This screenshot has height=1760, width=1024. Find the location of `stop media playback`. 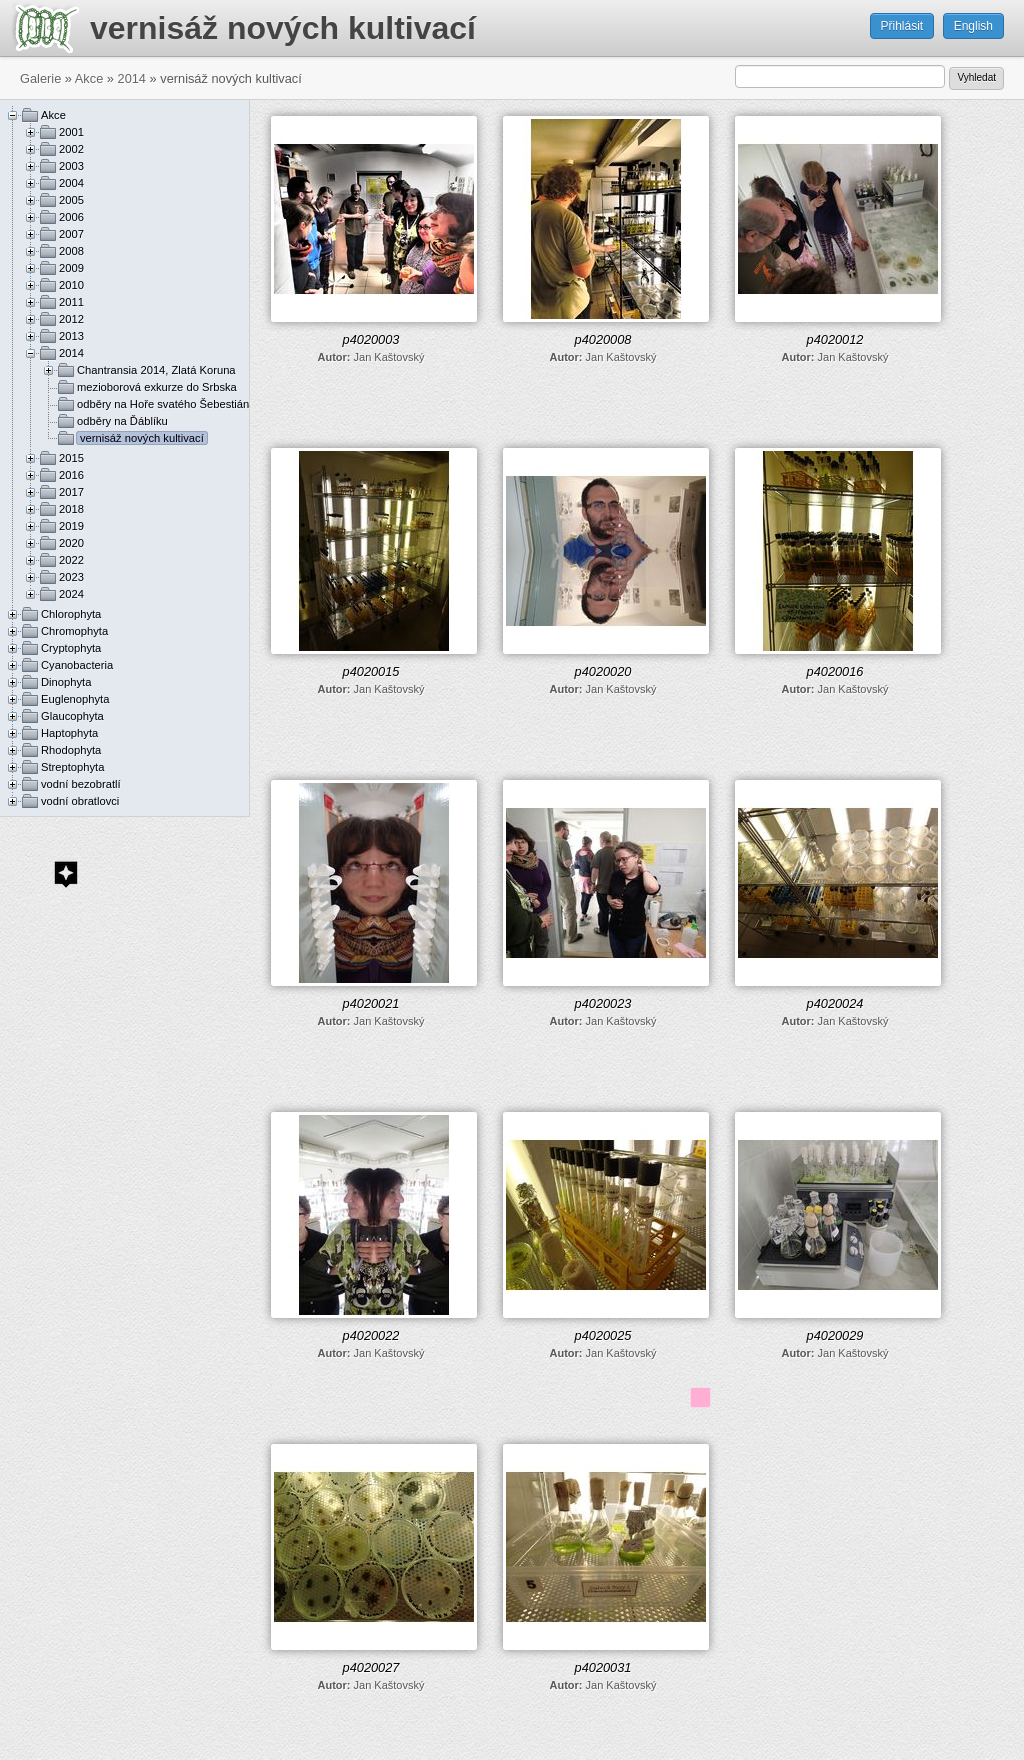

stop media playback is located at coordinates (700, 1397).